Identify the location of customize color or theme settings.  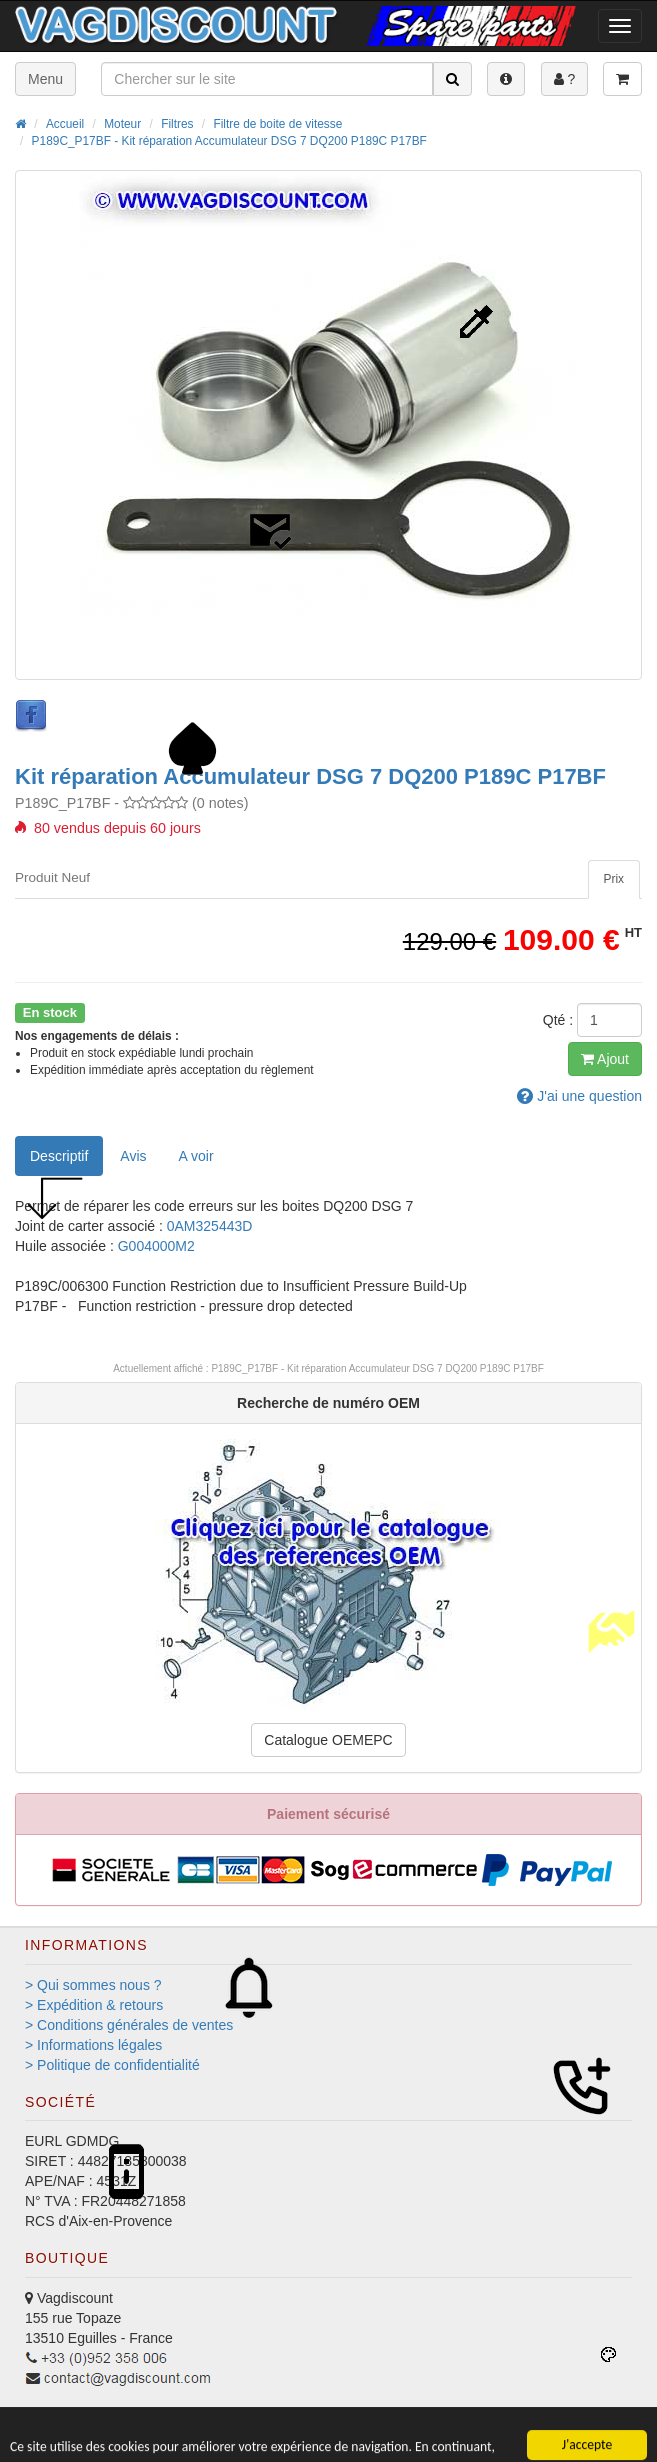
(608, 2354).